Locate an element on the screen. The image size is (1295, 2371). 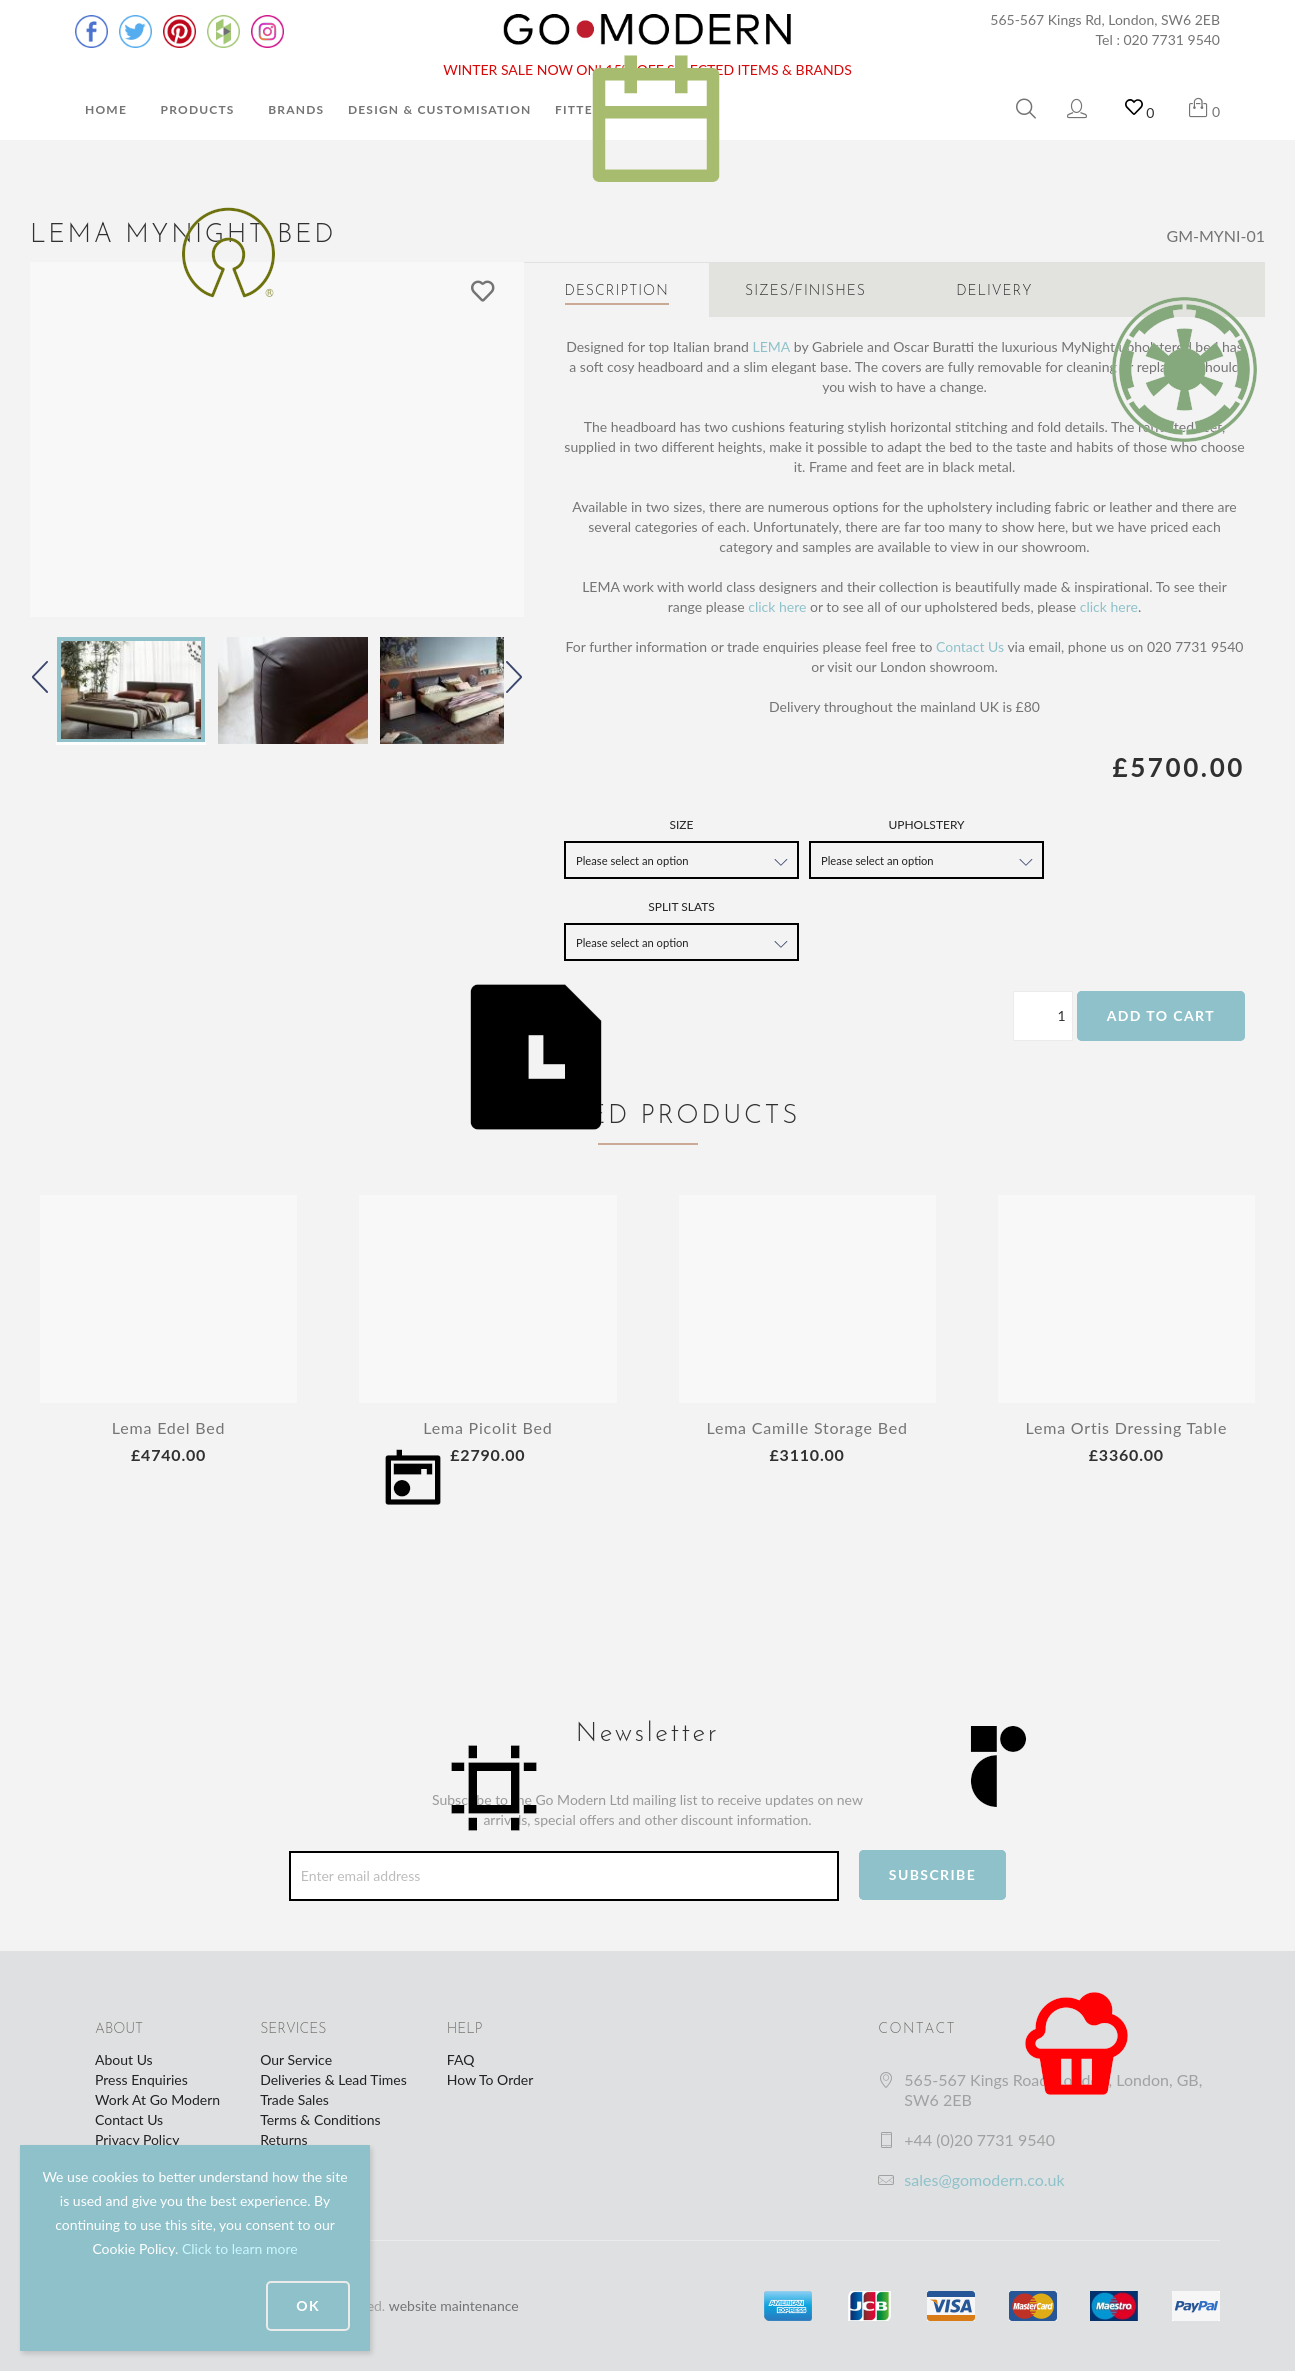
listen to radio stations is located at coordinates (413, 1480).